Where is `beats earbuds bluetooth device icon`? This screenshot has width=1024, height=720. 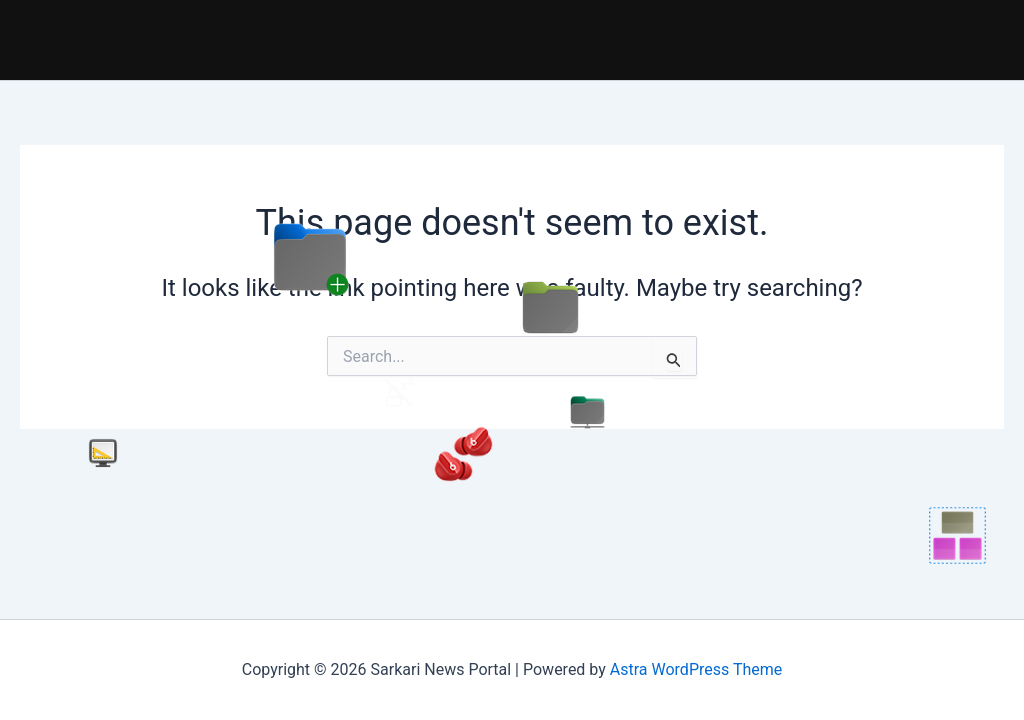 beats earbuds bluetooth device icon is located at coordinates (463, 454).